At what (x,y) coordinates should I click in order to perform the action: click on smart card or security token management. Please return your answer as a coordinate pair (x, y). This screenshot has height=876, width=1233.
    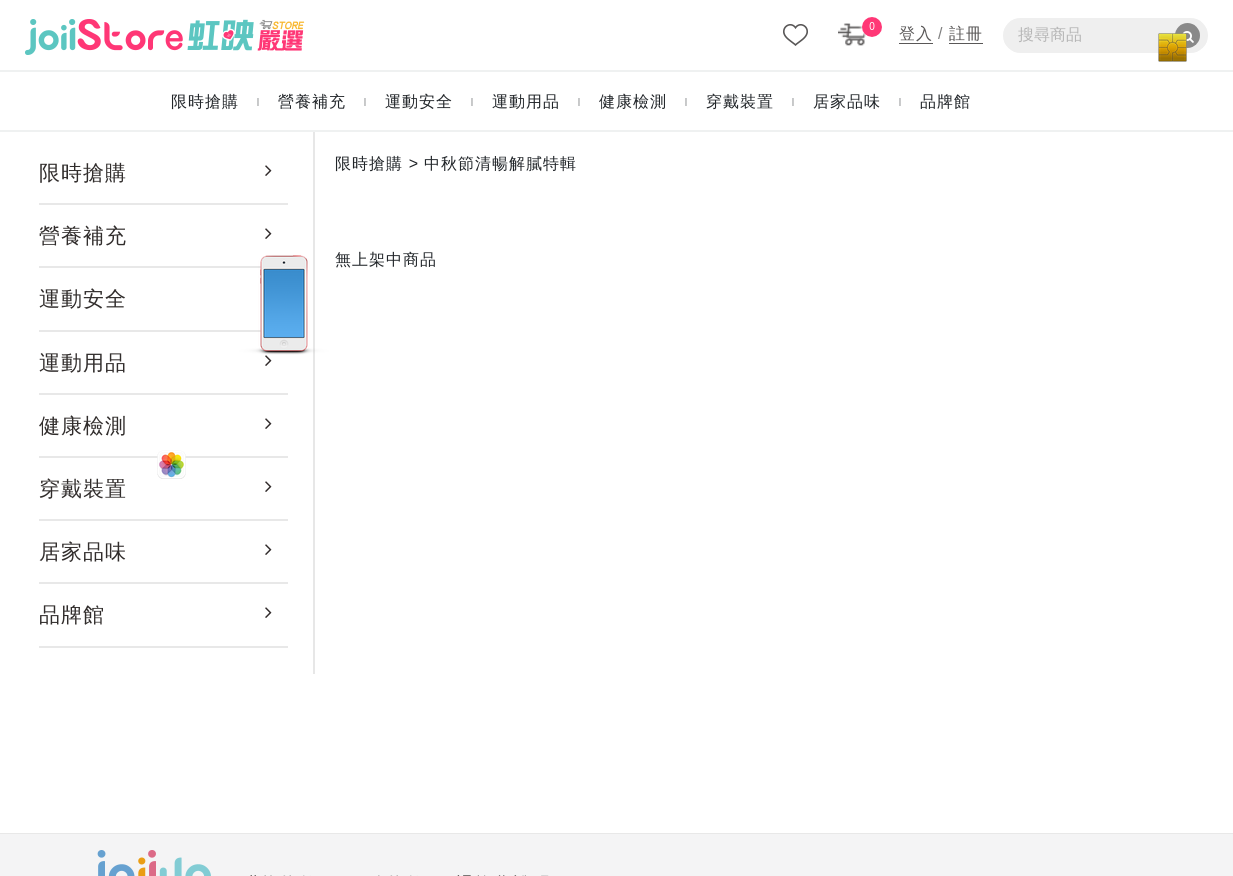
    Looking at the image, I should click on (1172, 47).